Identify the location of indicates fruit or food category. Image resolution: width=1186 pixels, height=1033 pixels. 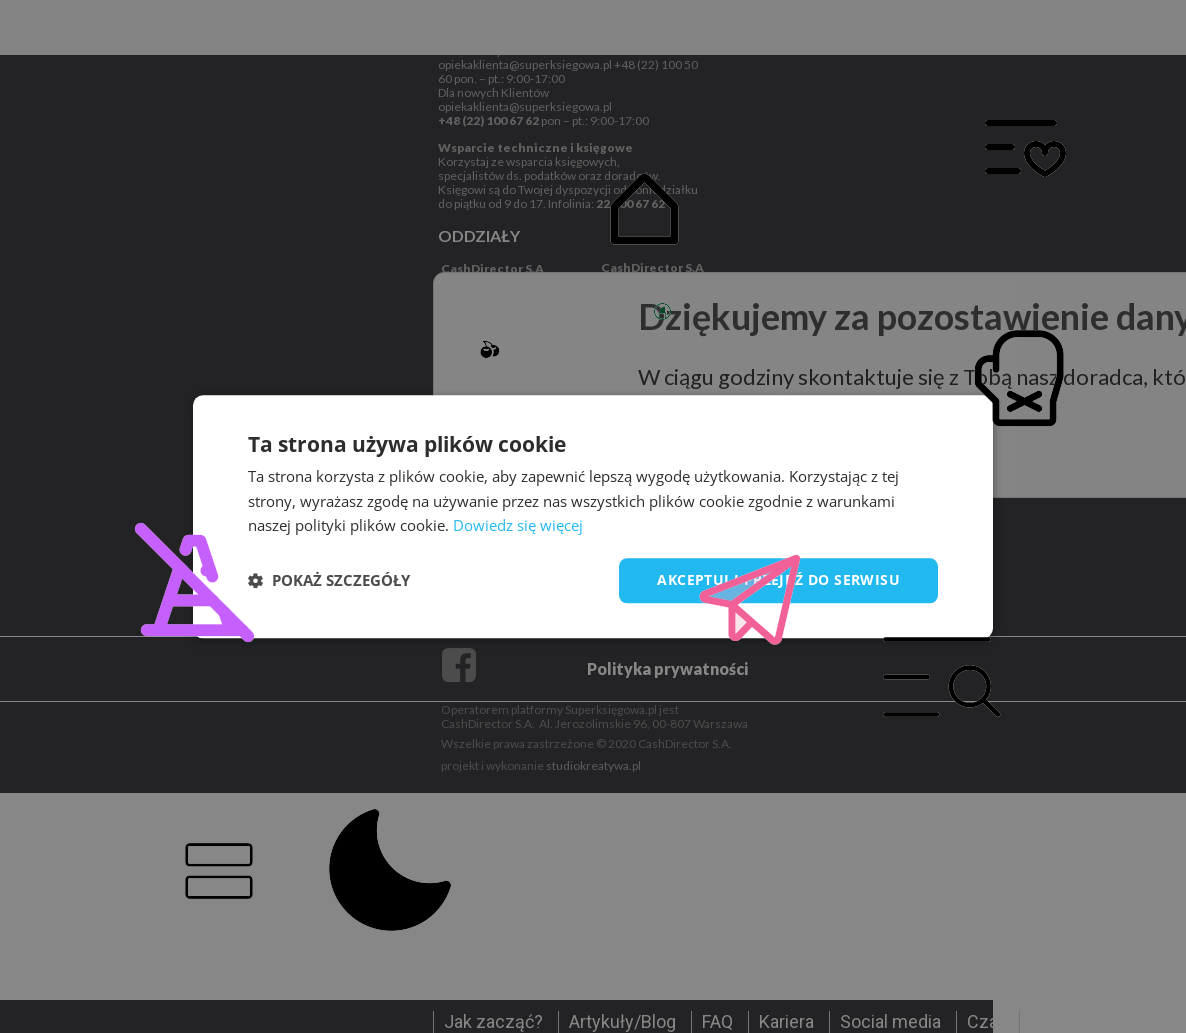
(489, 349).